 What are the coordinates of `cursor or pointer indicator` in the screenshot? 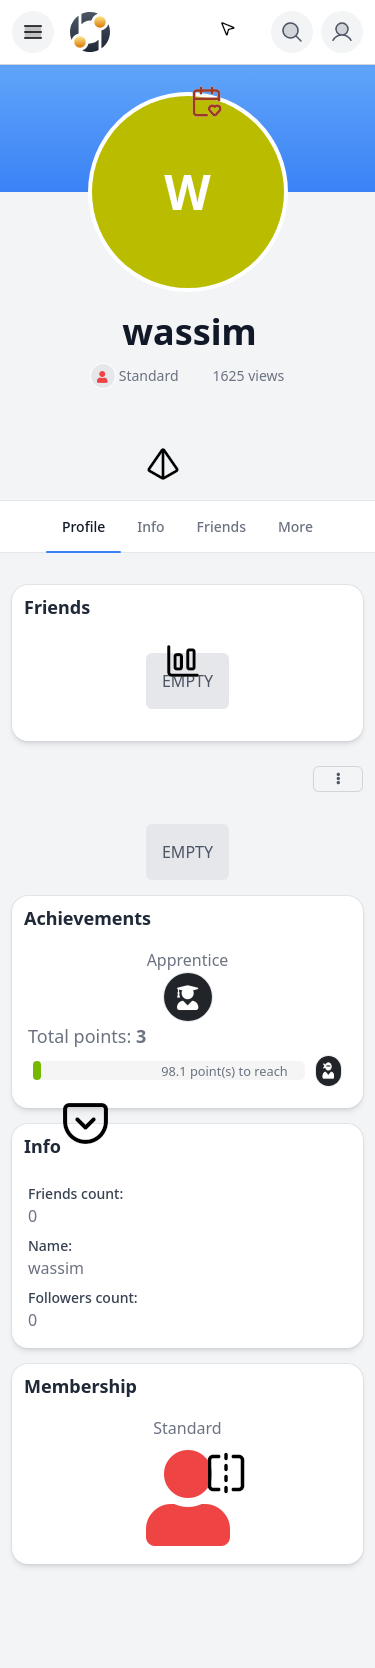 It's located at (227, 28).